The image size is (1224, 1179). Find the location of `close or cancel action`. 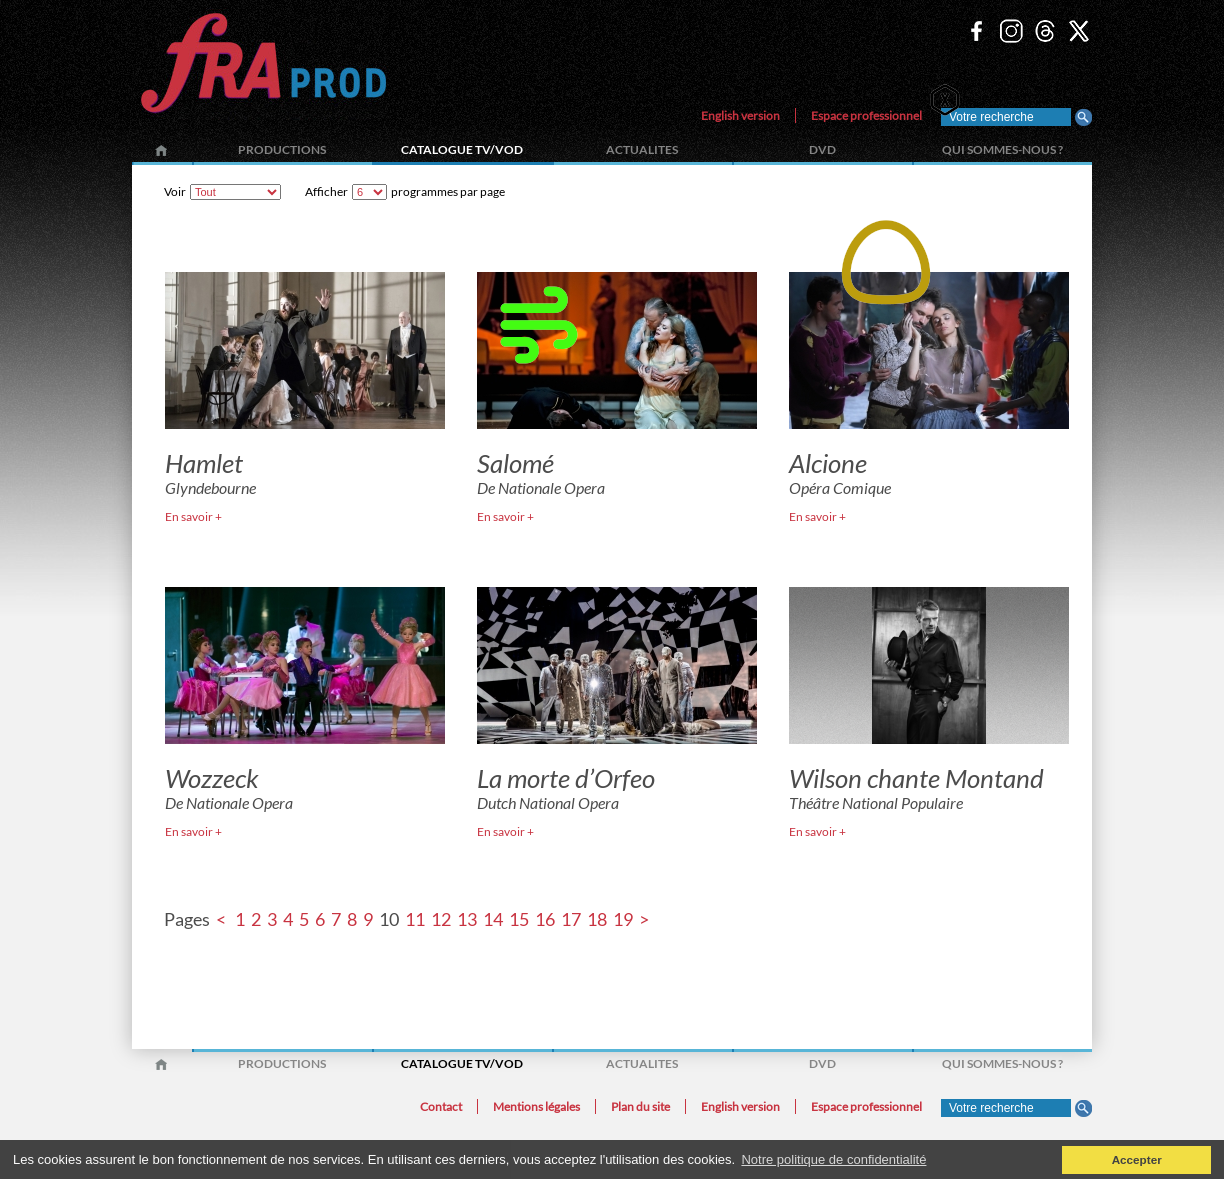

close or cancel action is located at coordinates (945, 100).